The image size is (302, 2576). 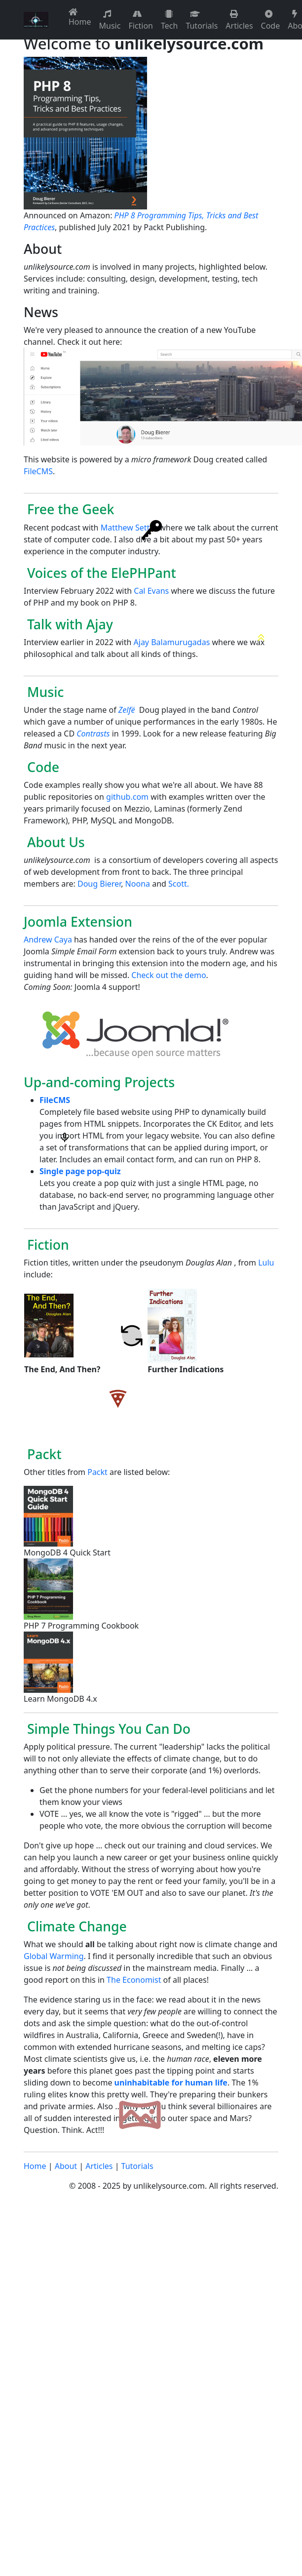 I want to click on scroll to top of page, so click(x=261, y=638).